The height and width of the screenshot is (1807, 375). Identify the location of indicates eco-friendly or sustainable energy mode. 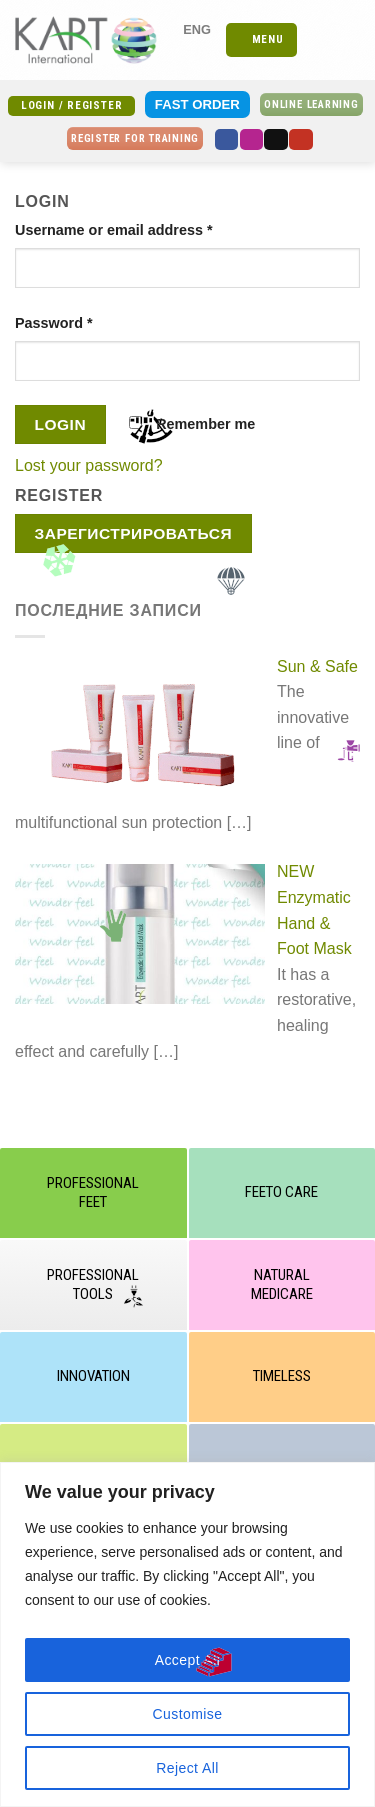
(134, 1296).